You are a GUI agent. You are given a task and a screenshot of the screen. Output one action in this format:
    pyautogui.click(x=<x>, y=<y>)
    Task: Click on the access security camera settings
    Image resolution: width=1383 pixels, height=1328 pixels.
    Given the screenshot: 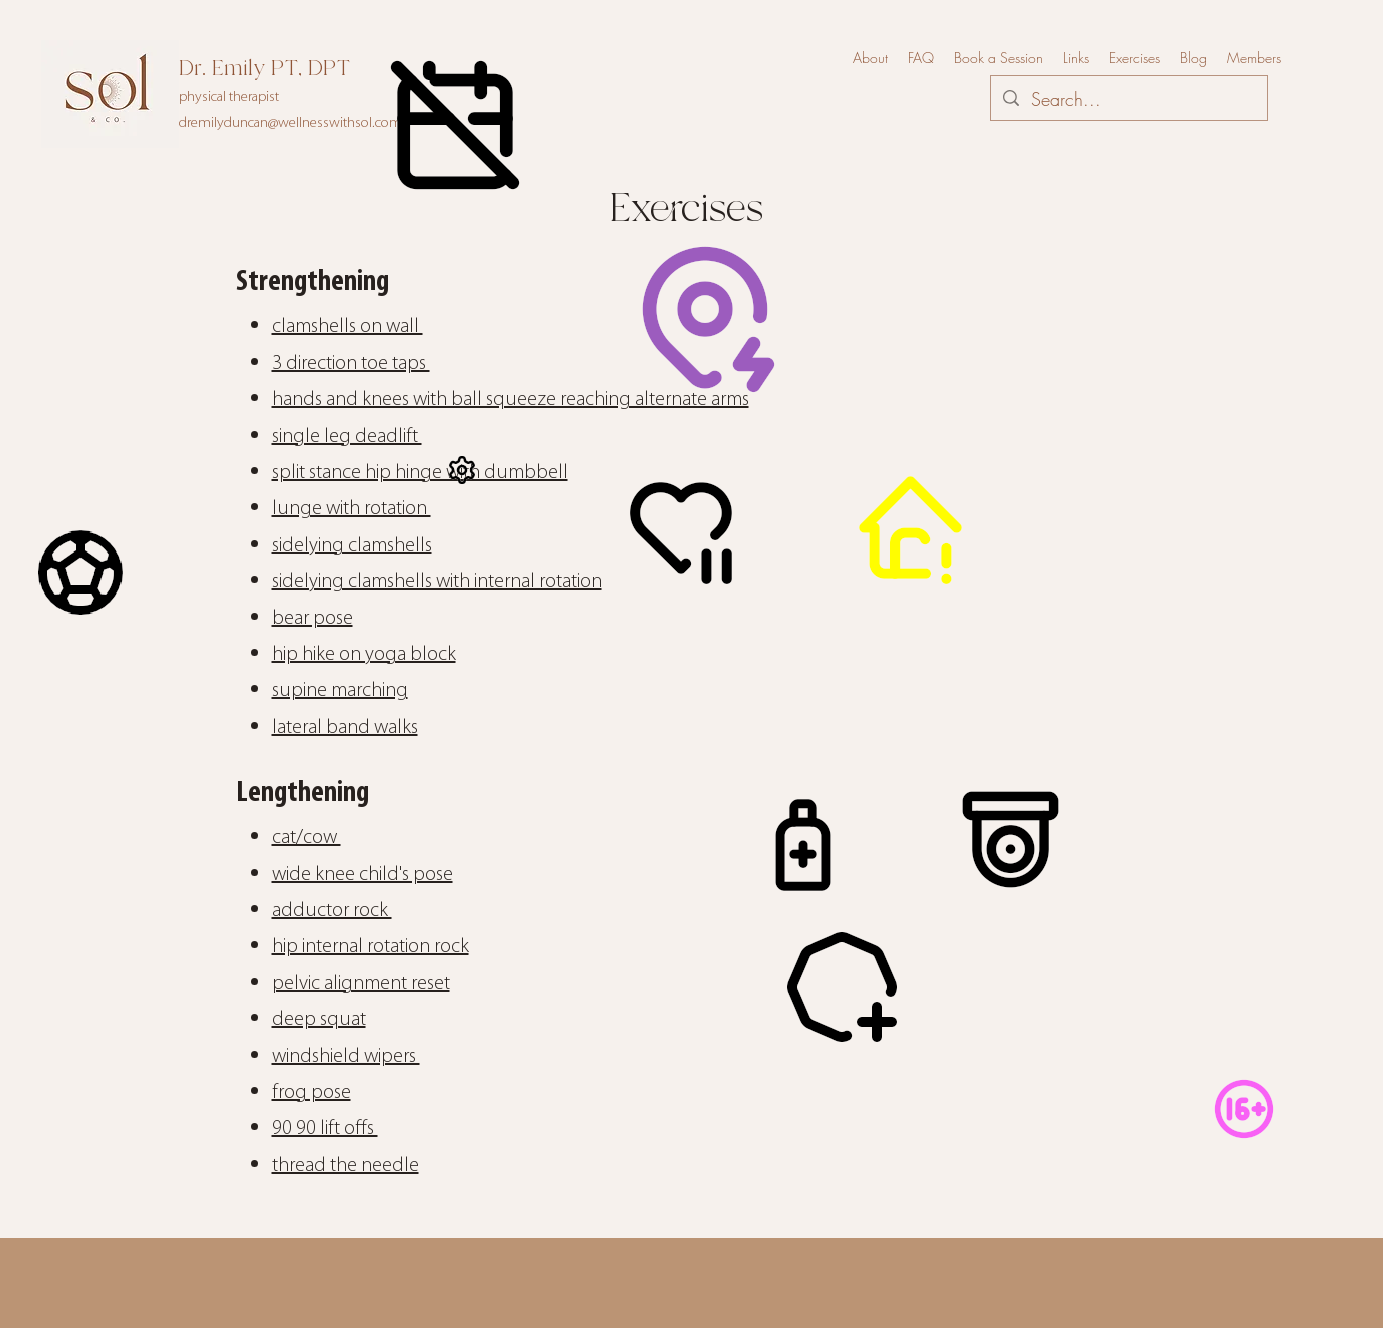 What is the action you would take?
    pyautogui.click(x=1010, y=839)
    